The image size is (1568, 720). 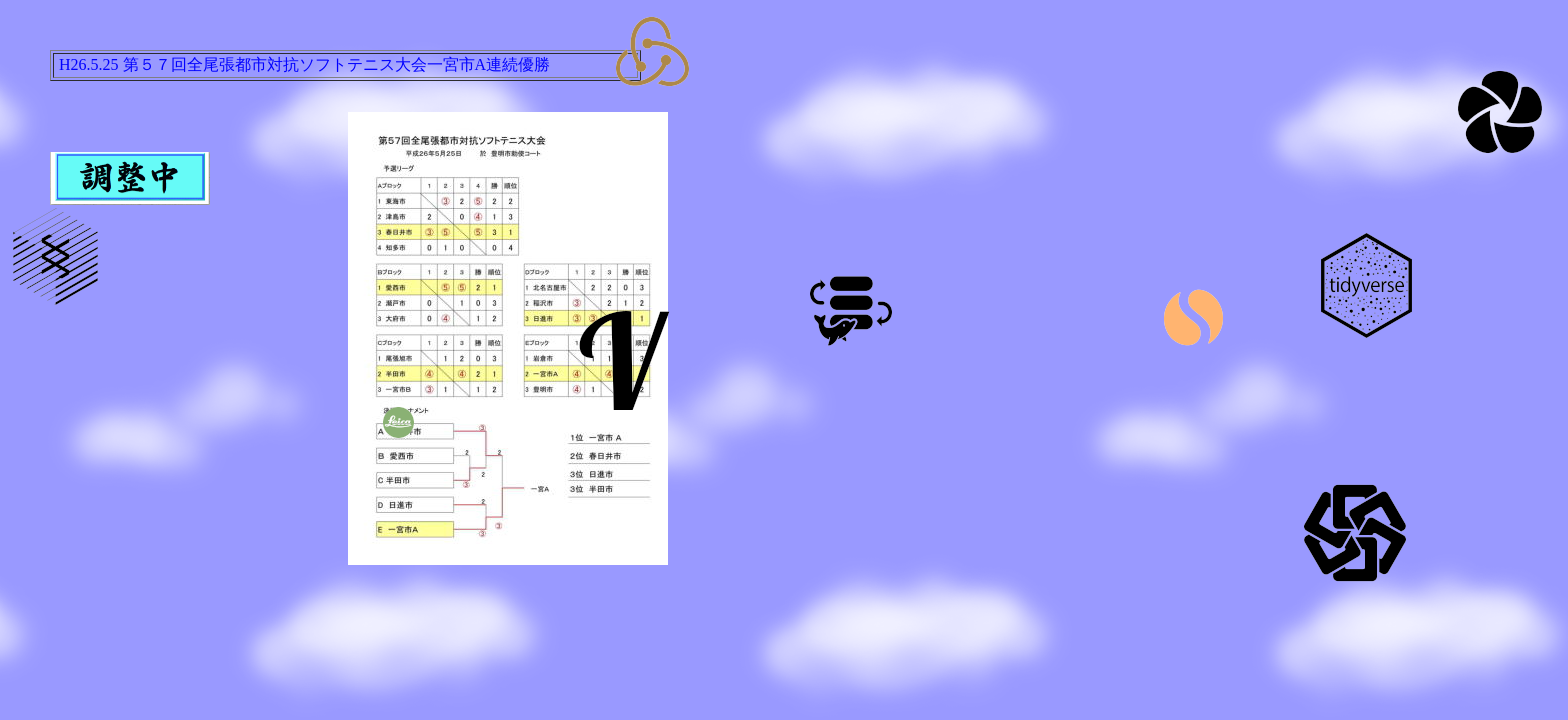 I want to click on vala programming language logo, so click(x=624, y=360).